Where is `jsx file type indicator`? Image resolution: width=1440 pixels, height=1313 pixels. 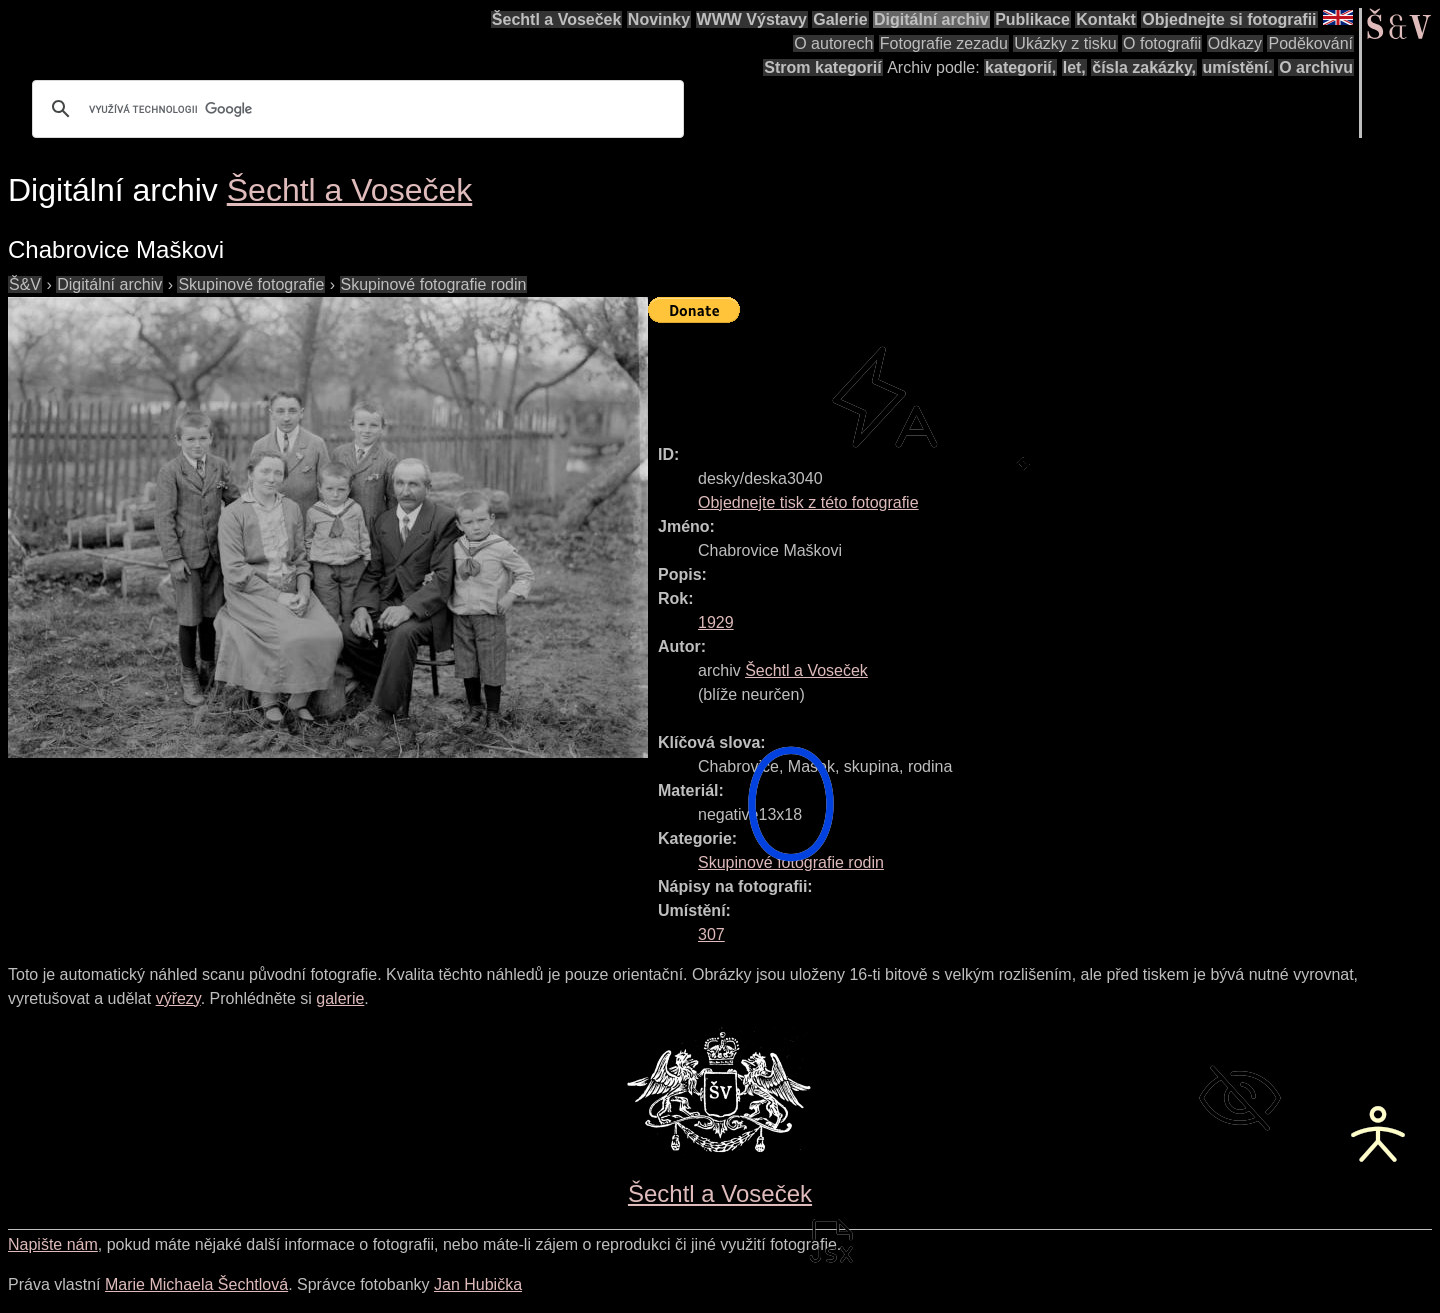
jsx file type indicator is located at coordinates (832, 1242).